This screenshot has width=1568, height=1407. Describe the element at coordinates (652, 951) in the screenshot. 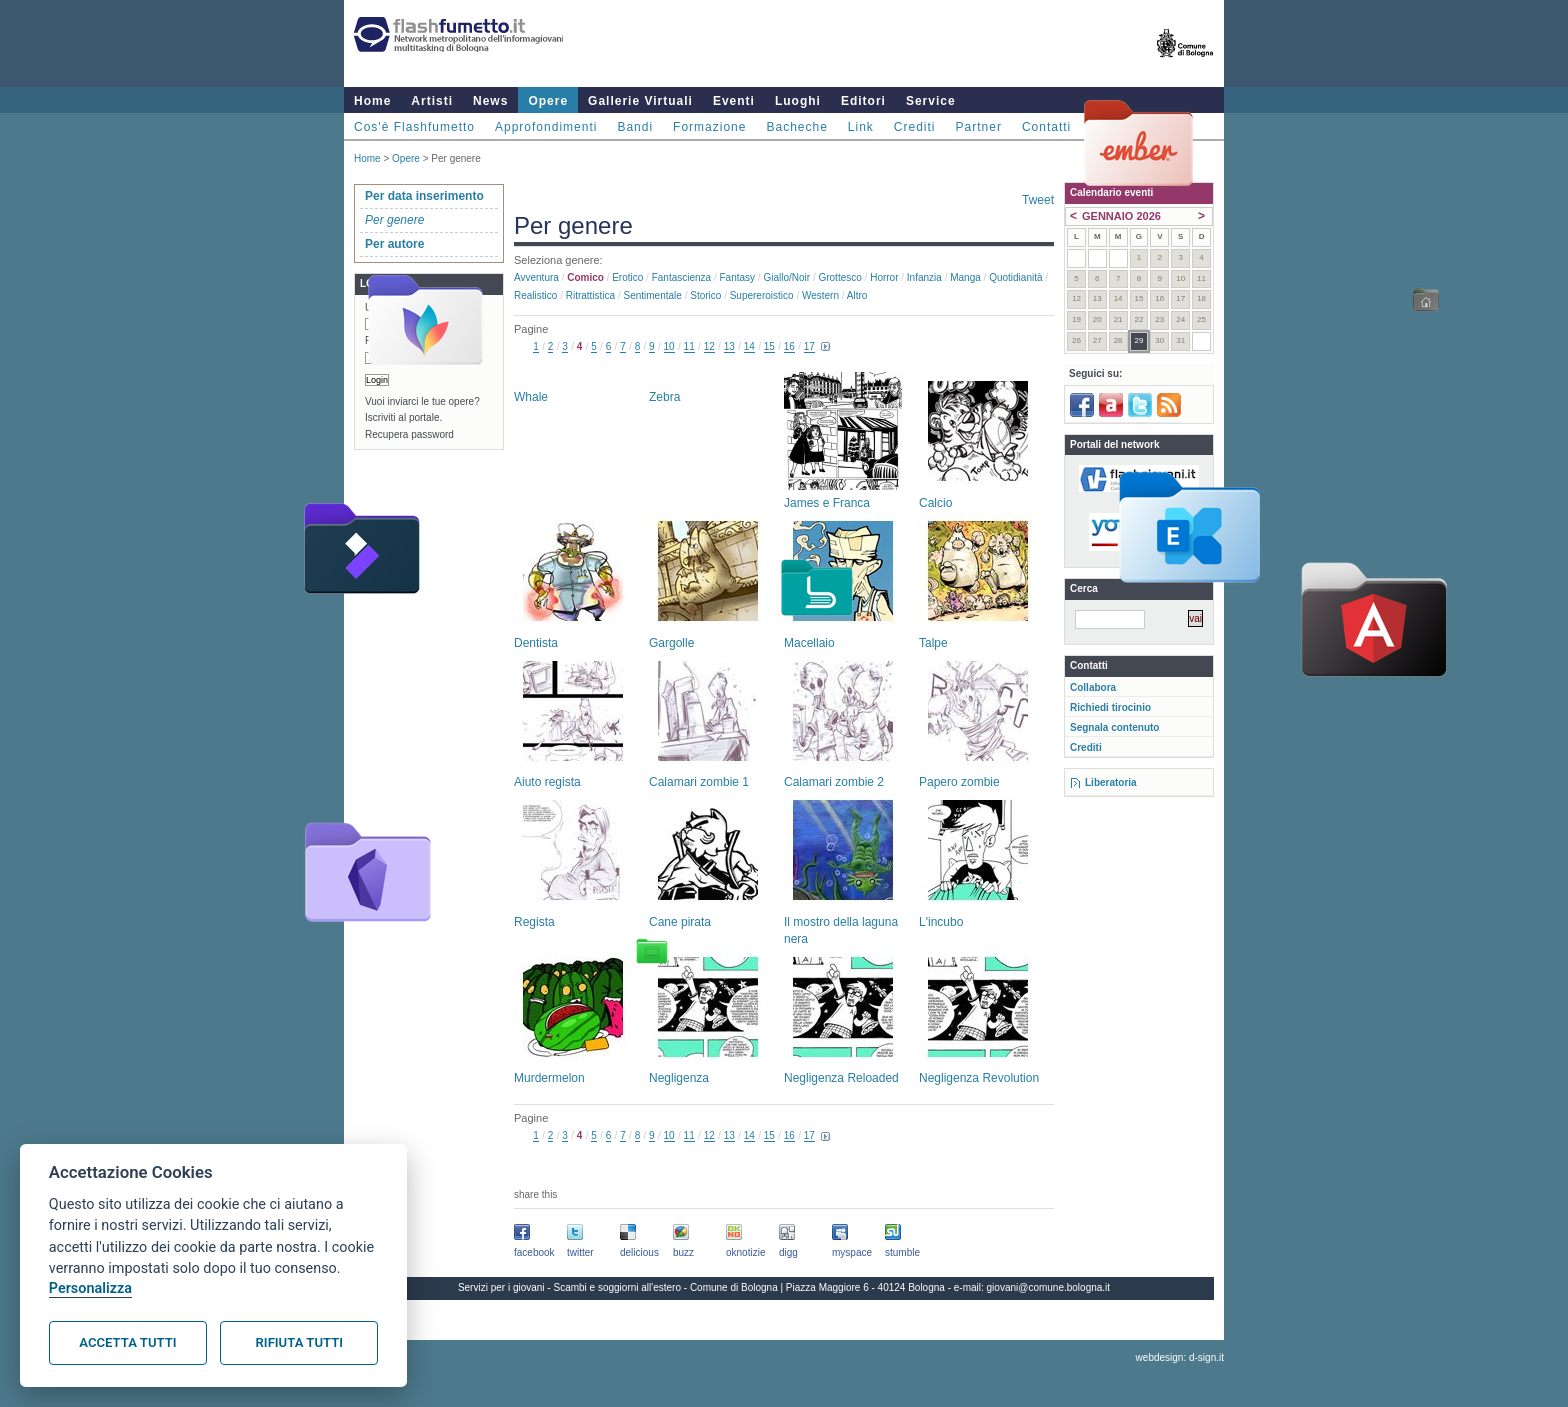

I see `open desktop folder` at that location.